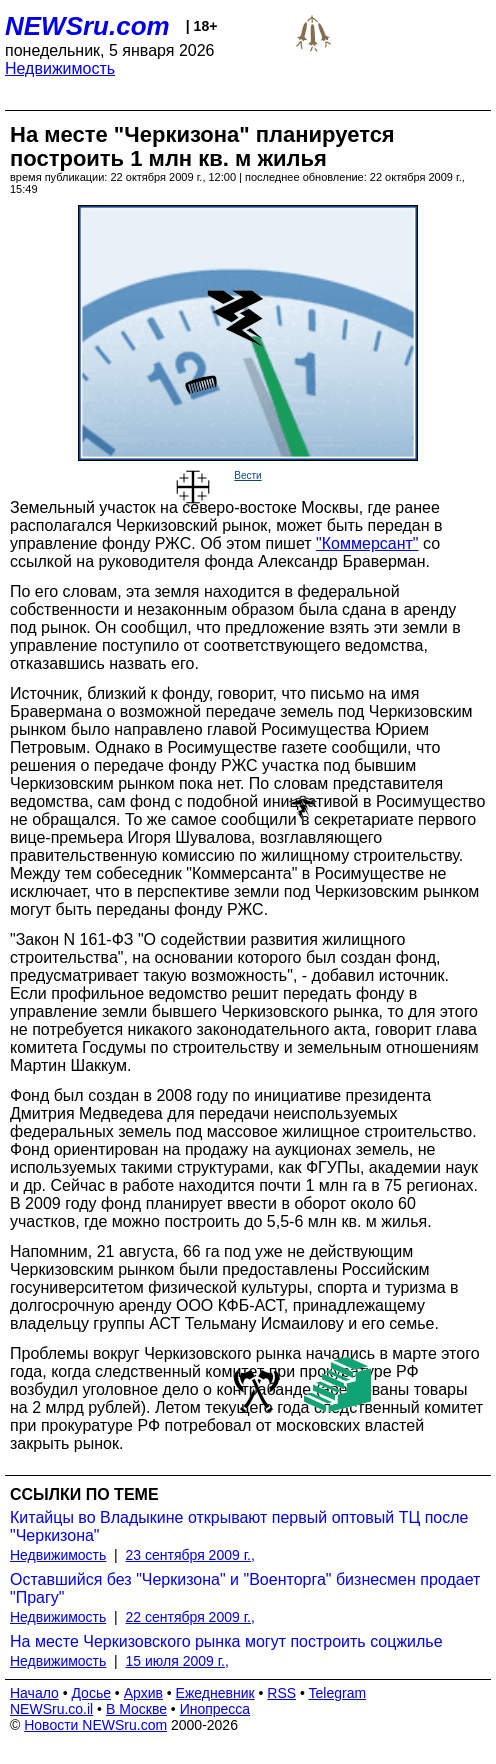 The height and width of the screenshot is (1764, 496). I want to click on cantua flower icon for botanical or nature-themed game element, so click(313, 33).